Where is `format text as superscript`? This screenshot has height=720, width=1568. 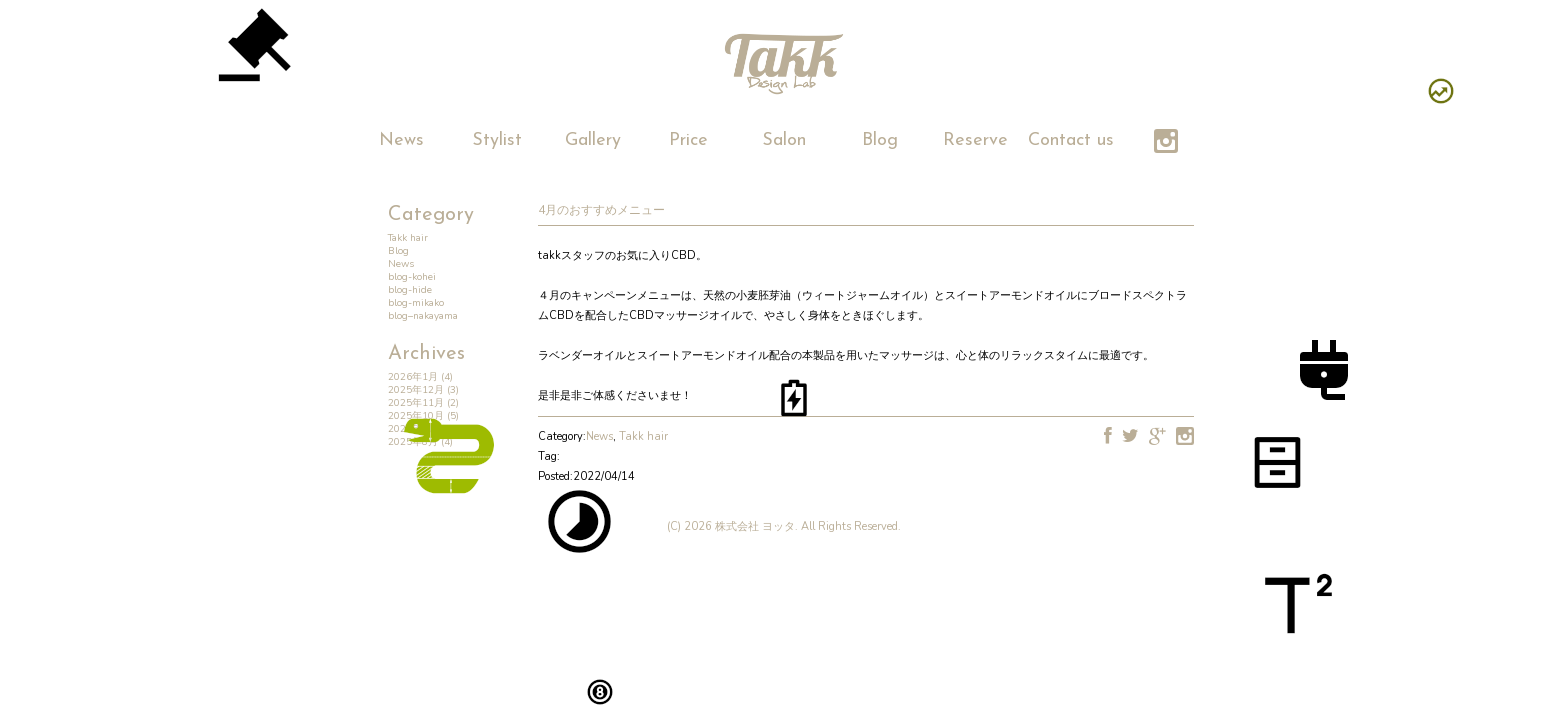
format text as superscript is located at coordinates (1298, 603).